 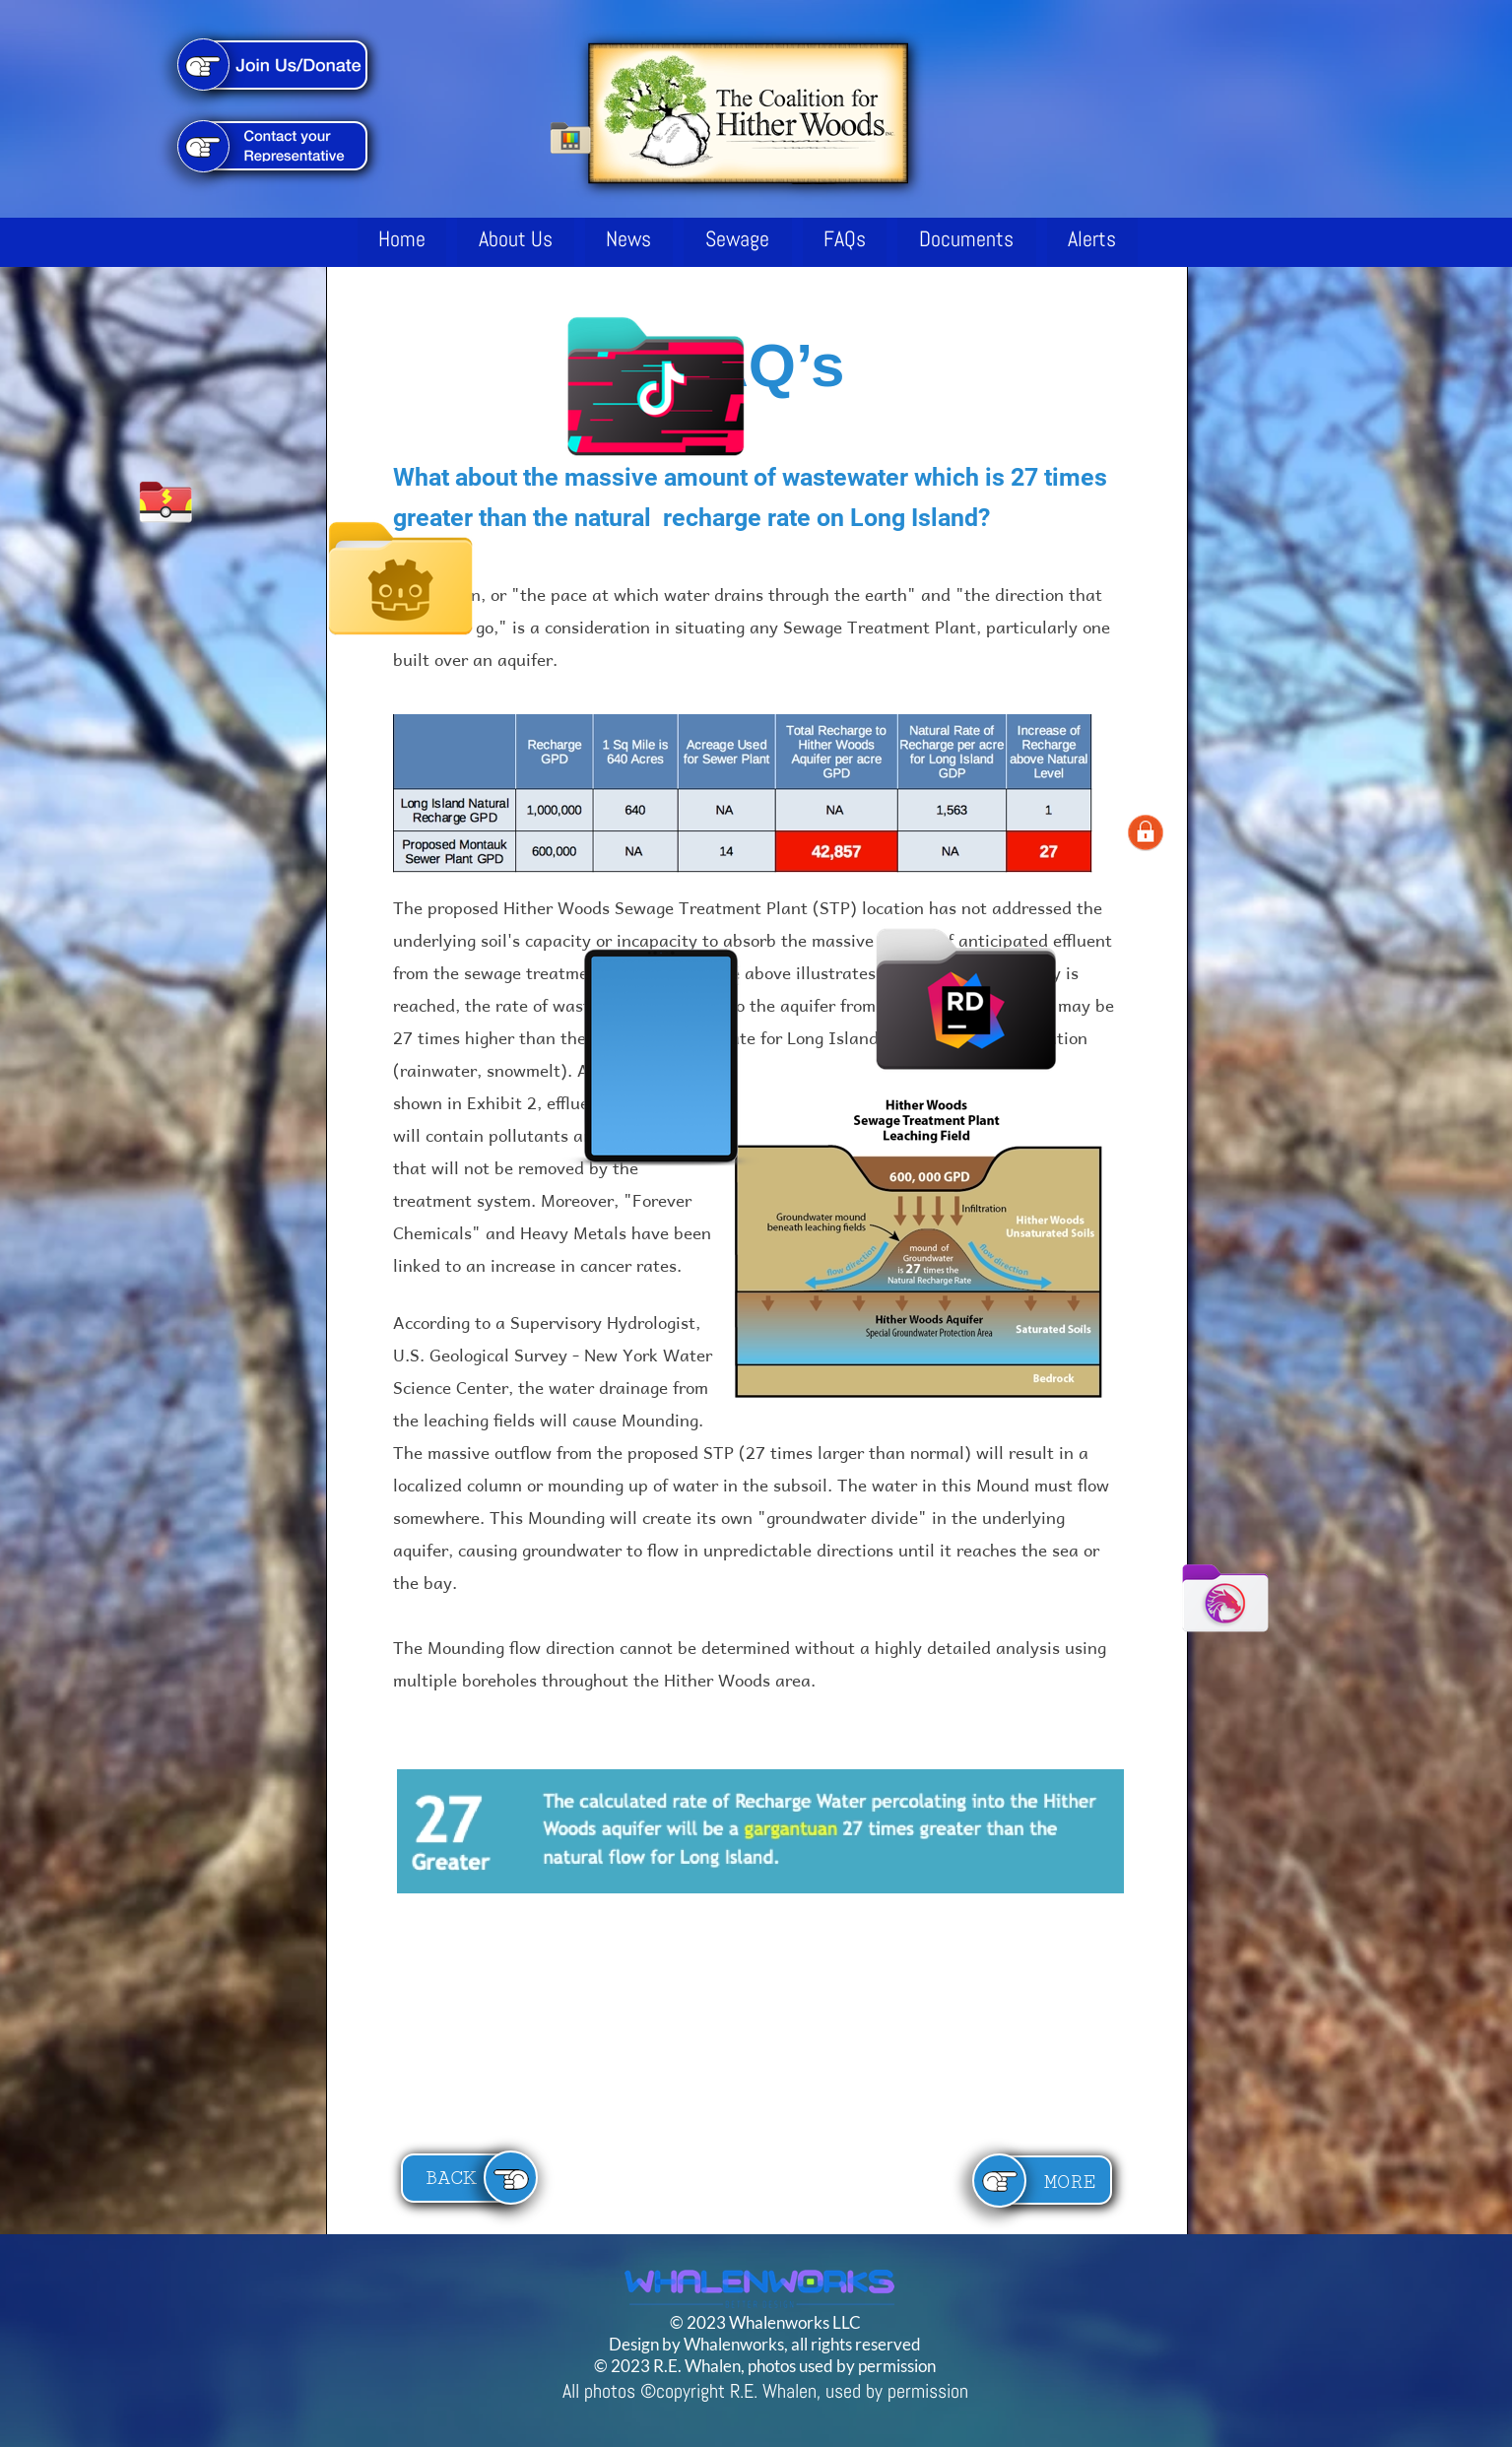 I want to click on open folder containing JetBrains Rider projects, so click(x=965, y=1004).